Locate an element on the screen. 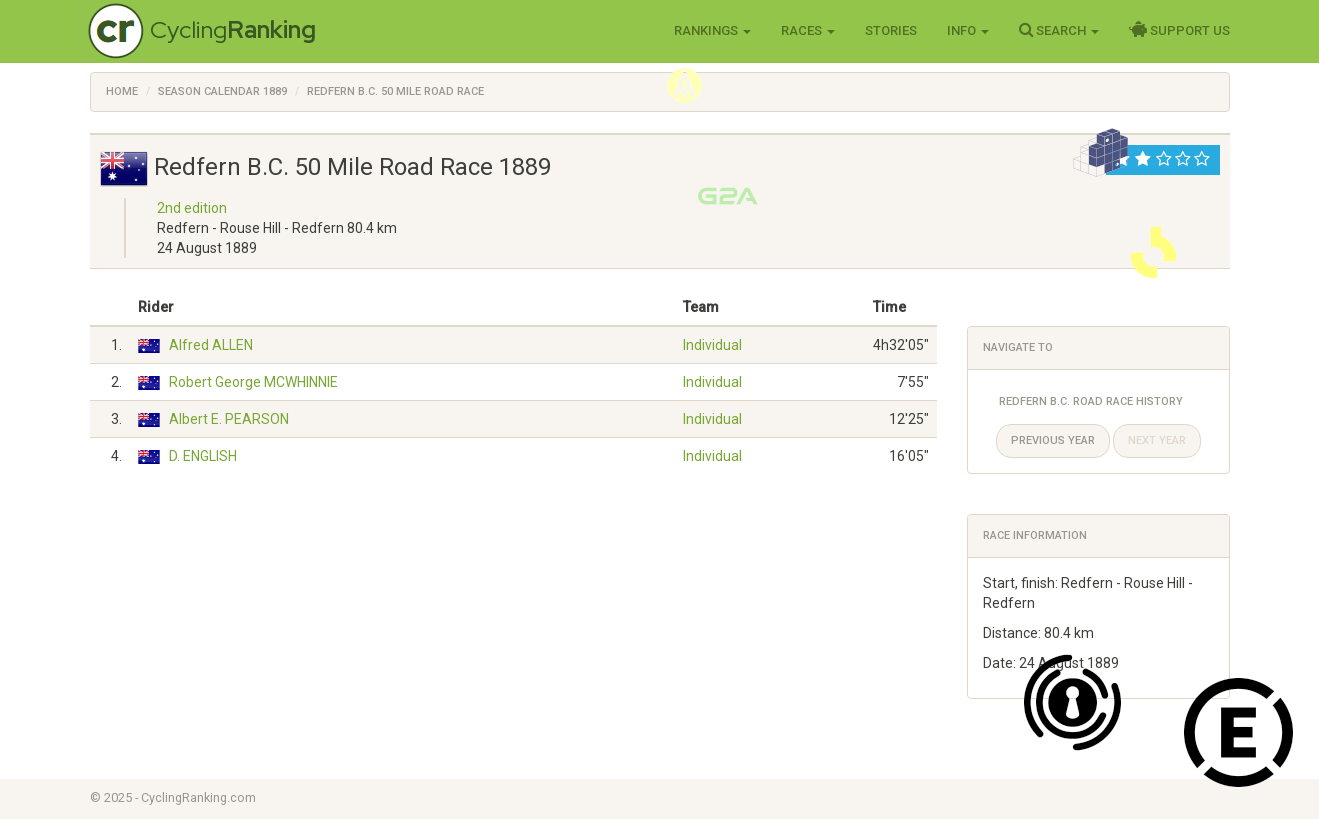  visit the Python Package Index (PyPI) website is located at coordinates (1100, 152).